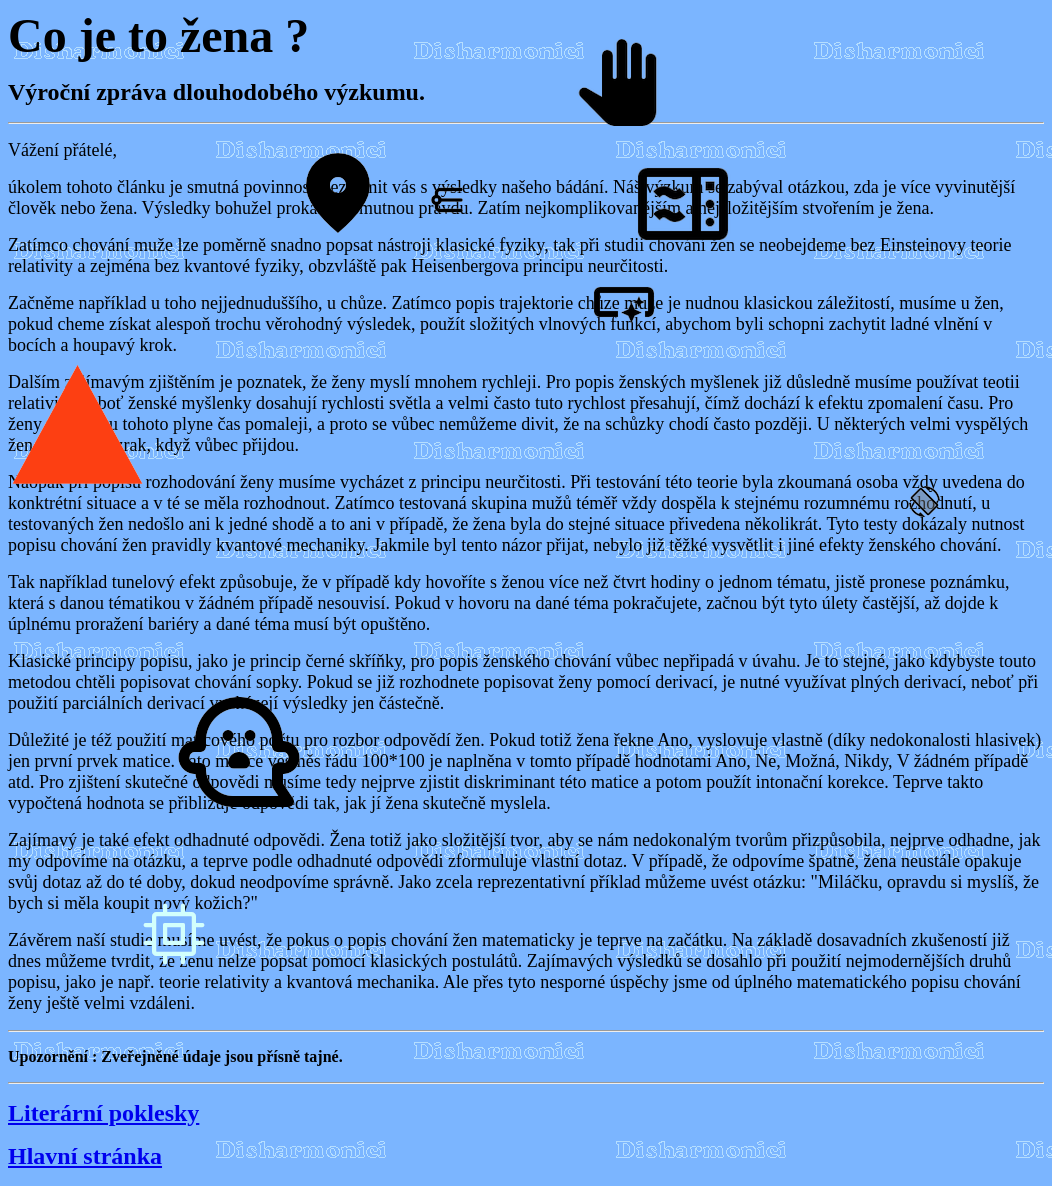 Image resolution: width=1052 pixels, height=1186 pixels. Describe the element at coordinates (683, 204) in the screenshot. I see `access microwave controls or settings` at that location.